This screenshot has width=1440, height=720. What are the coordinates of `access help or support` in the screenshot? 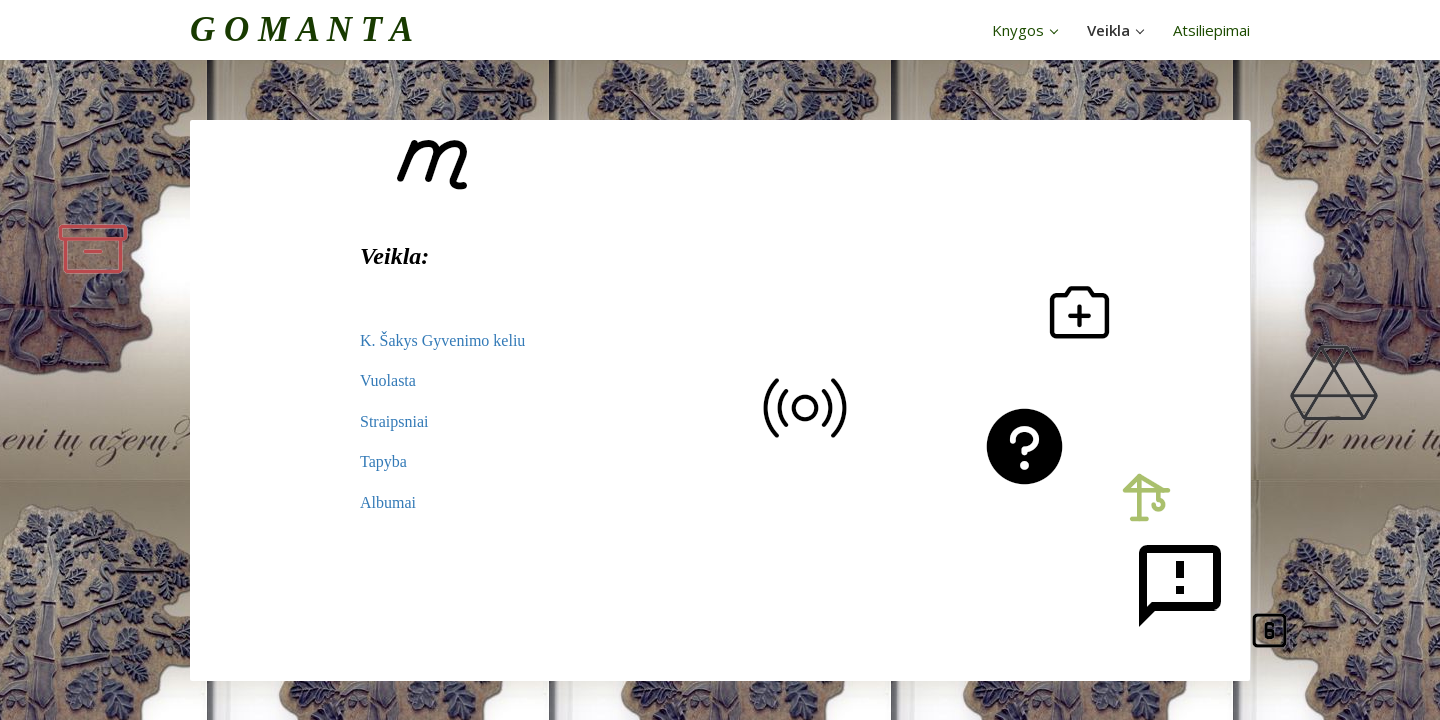 It's located at (1024, 446).